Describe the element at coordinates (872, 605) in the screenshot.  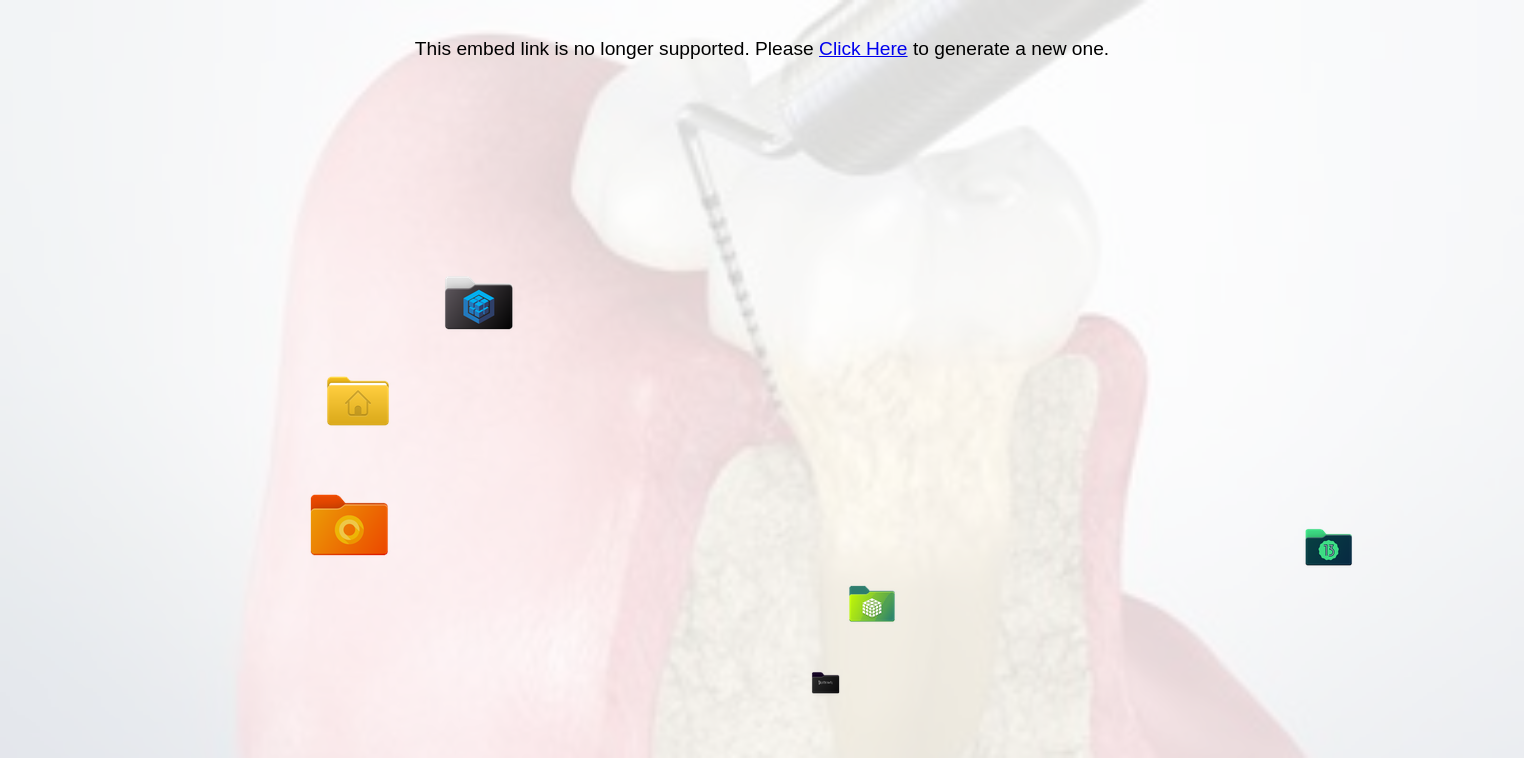
I see `open game jolt games folder` at that location.